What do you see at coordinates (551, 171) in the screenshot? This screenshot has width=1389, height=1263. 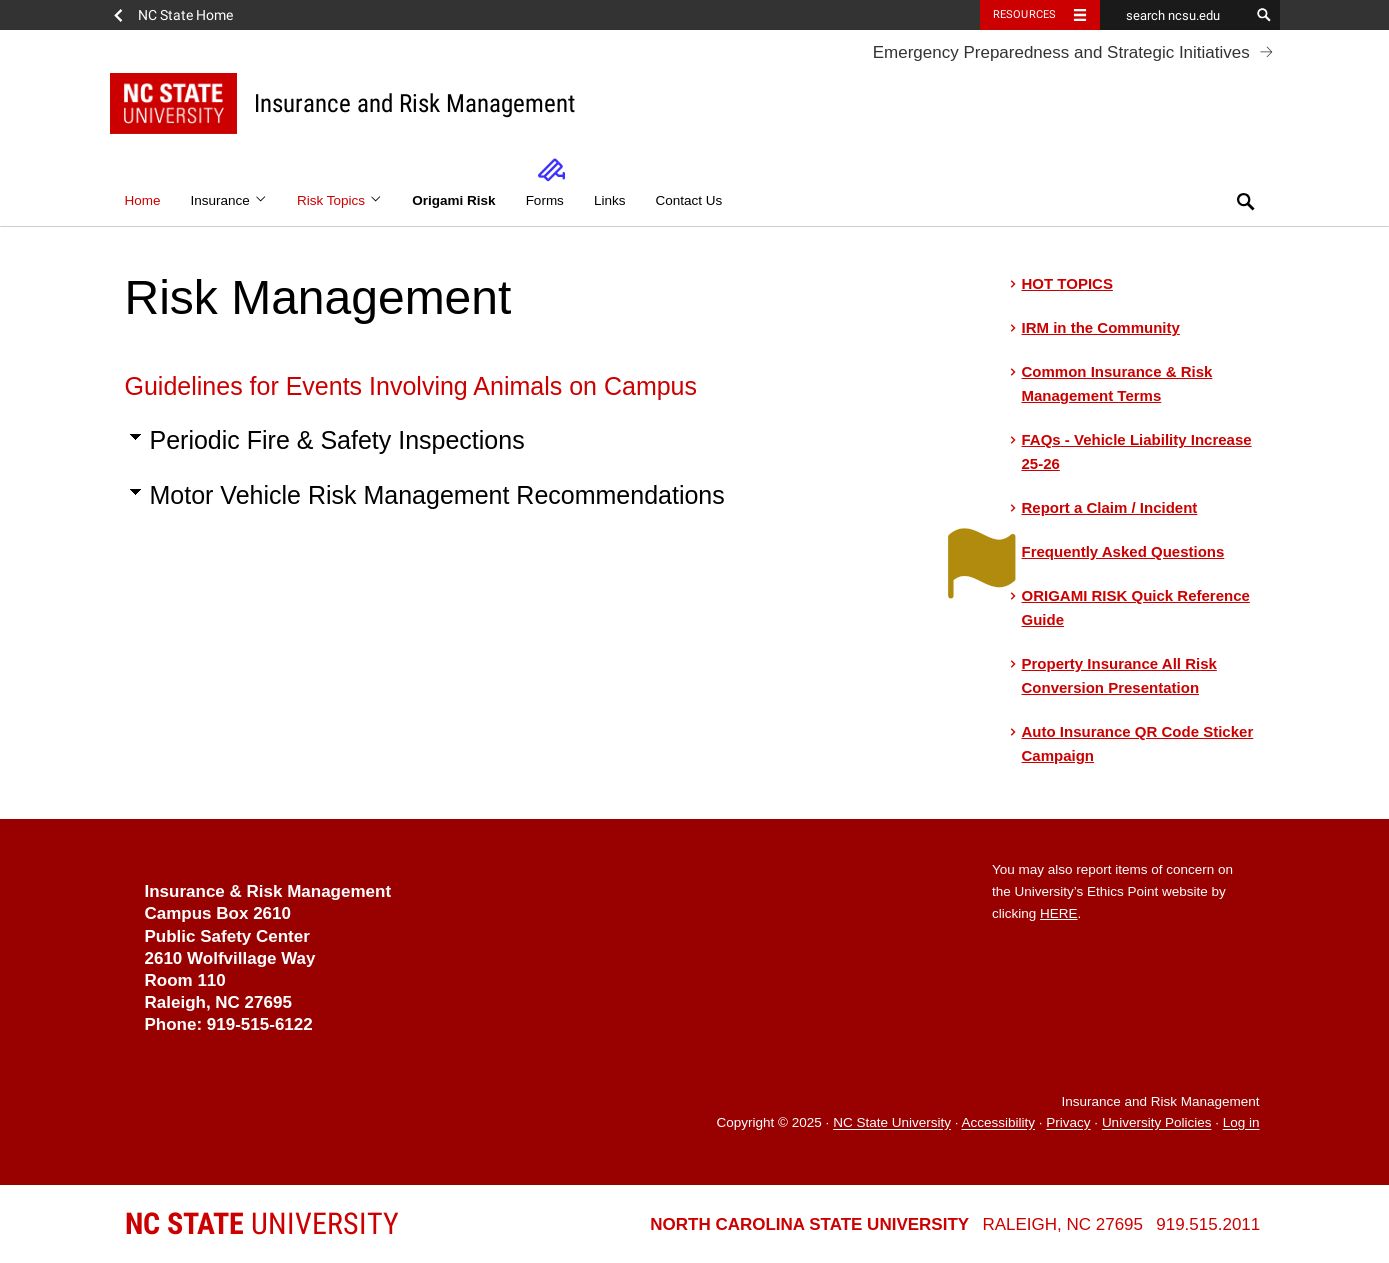 I see `access security camera settings` at bounding box center [551, 171].